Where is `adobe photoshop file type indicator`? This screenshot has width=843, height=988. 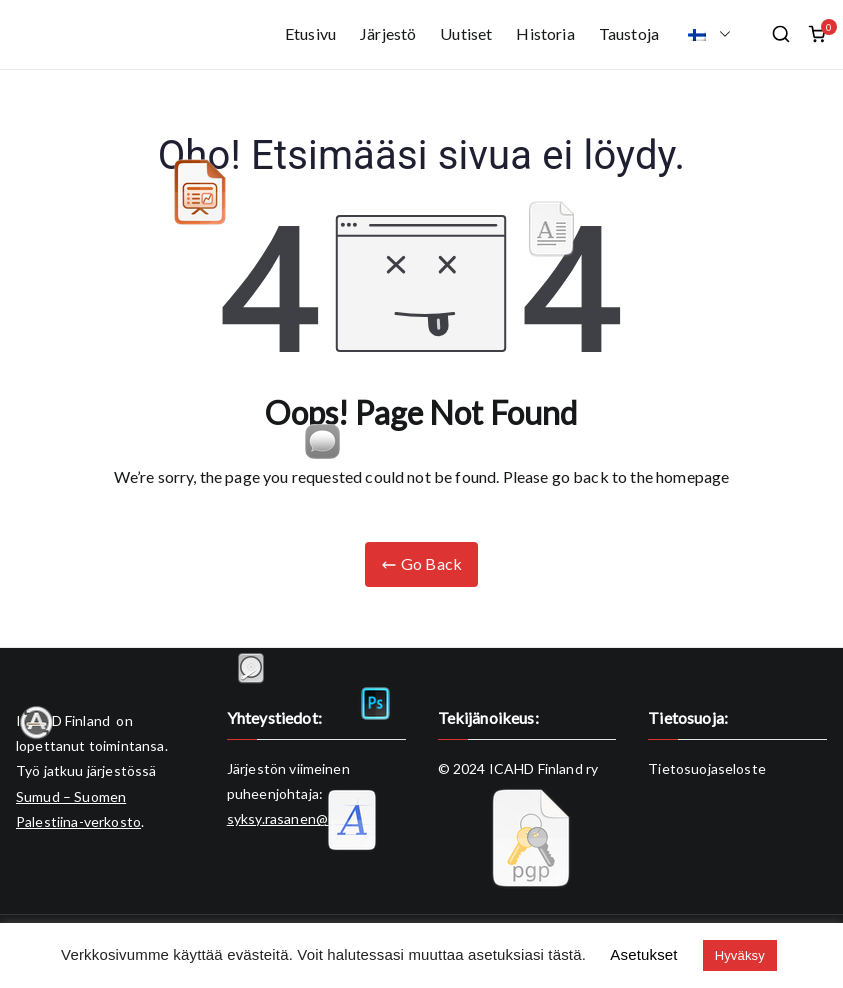
adobe photoshop file type indicator is located at coordinates (375, 703).